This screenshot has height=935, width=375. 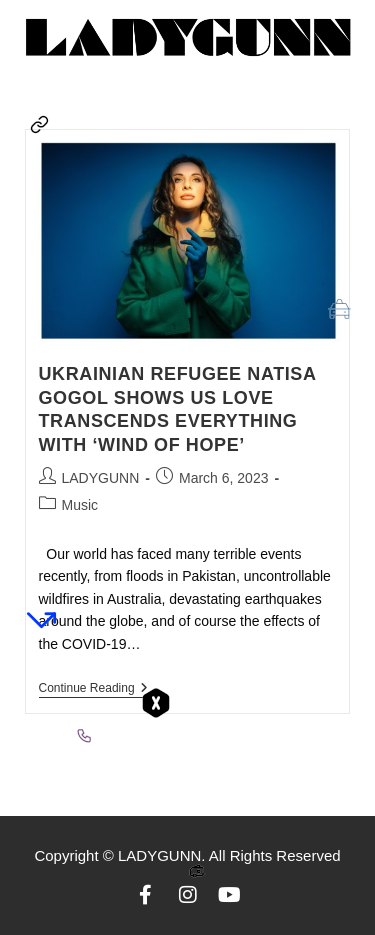 What do you see at coordinates (84, 735) in the screenshot?
I see `make a phone call` at bounding box center [84, 735].